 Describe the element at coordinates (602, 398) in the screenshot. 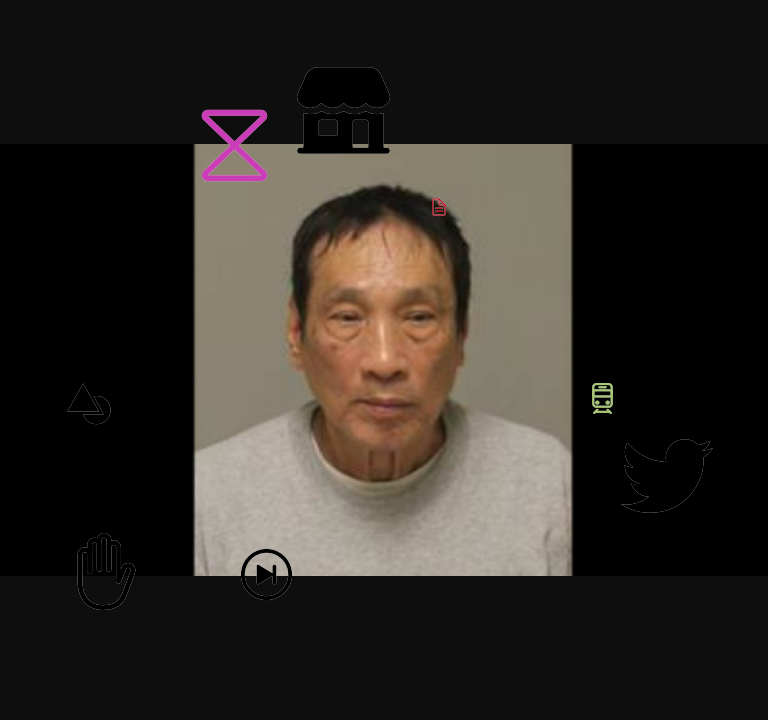

I see `view subway or metro transit options` at that location.